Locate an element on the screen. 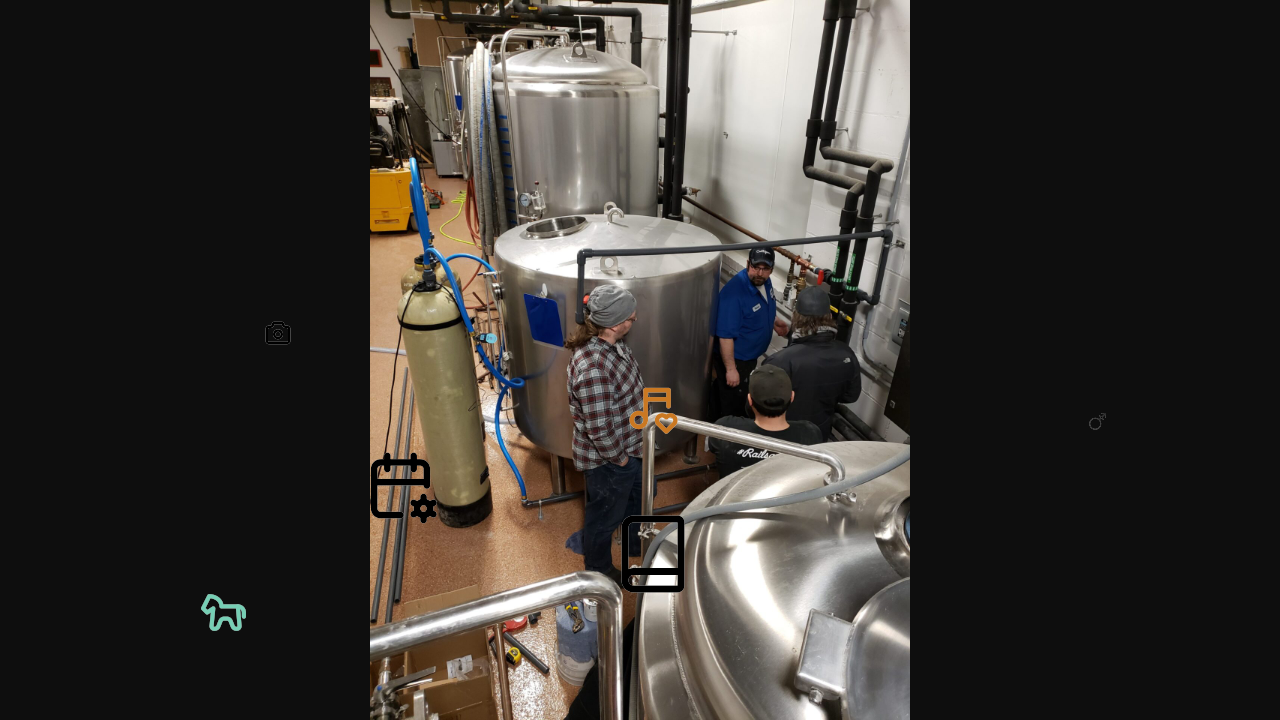  add song to favorites is located at coordinates (652, 408).